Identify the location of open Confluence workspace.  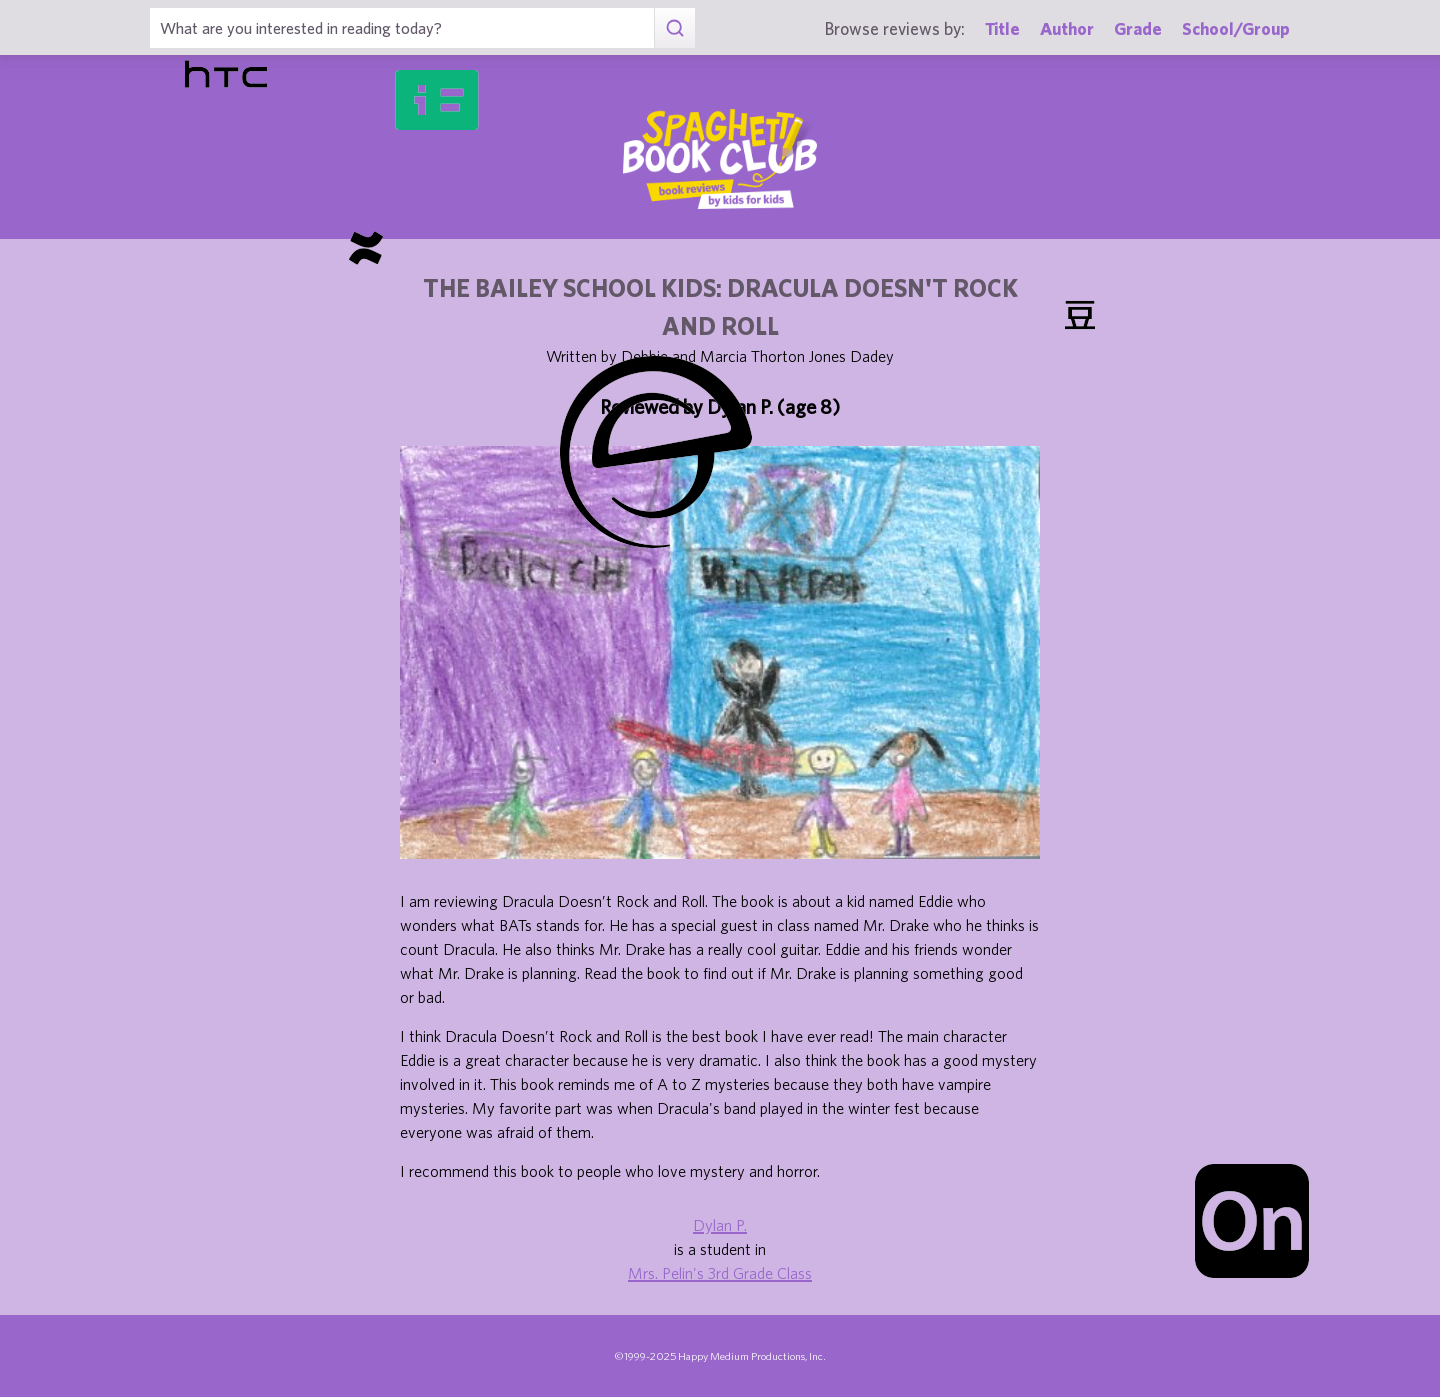
(366, 248).